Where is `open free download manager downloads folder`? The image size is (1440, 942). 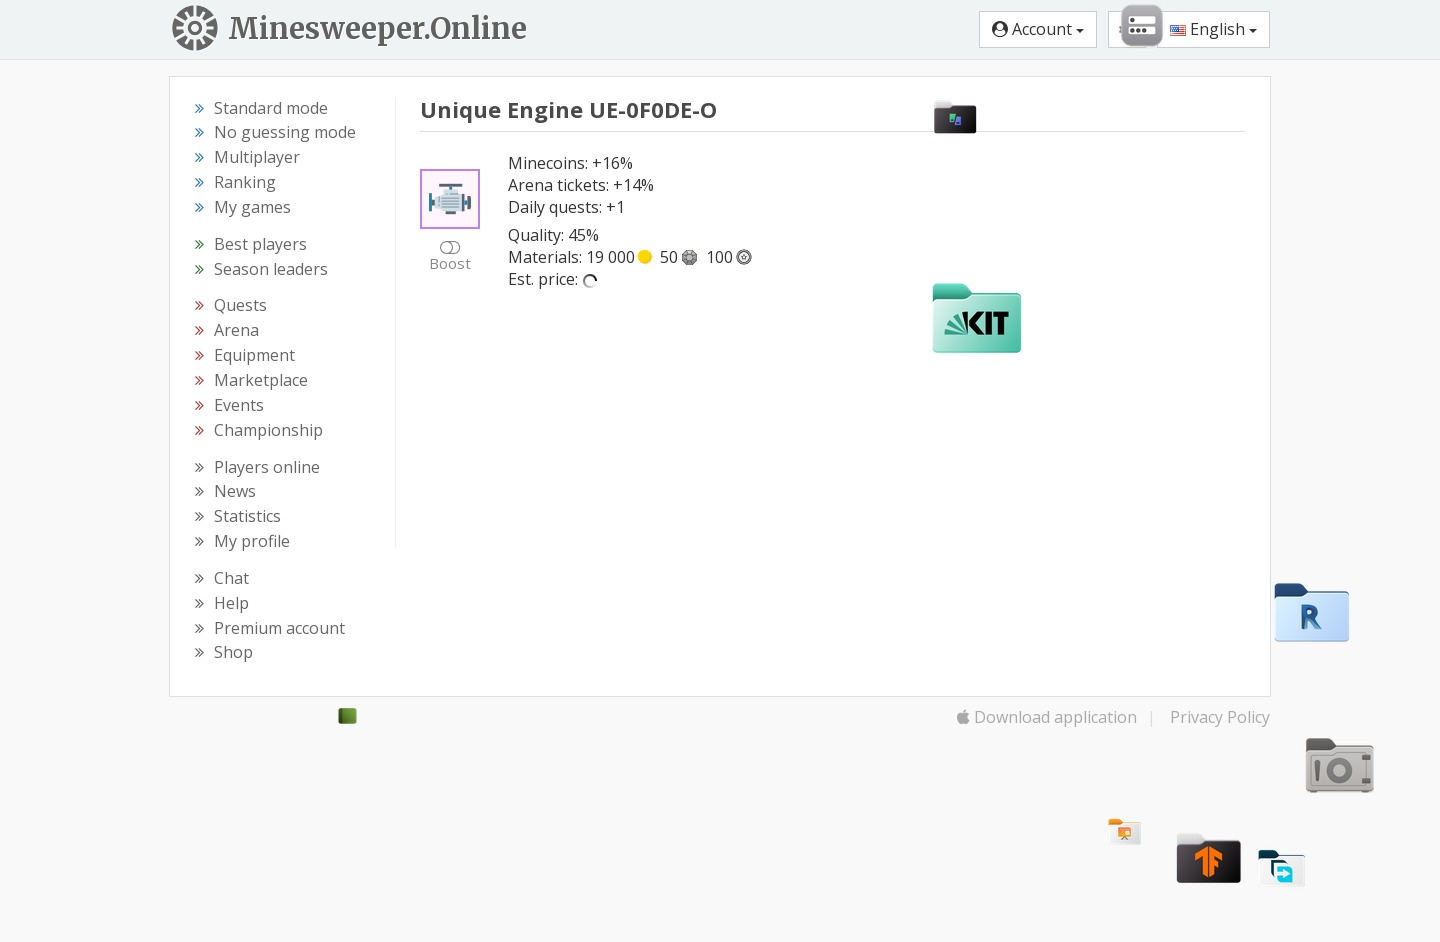 open free download manager downloads folder is located at coordinates (1281, 869).